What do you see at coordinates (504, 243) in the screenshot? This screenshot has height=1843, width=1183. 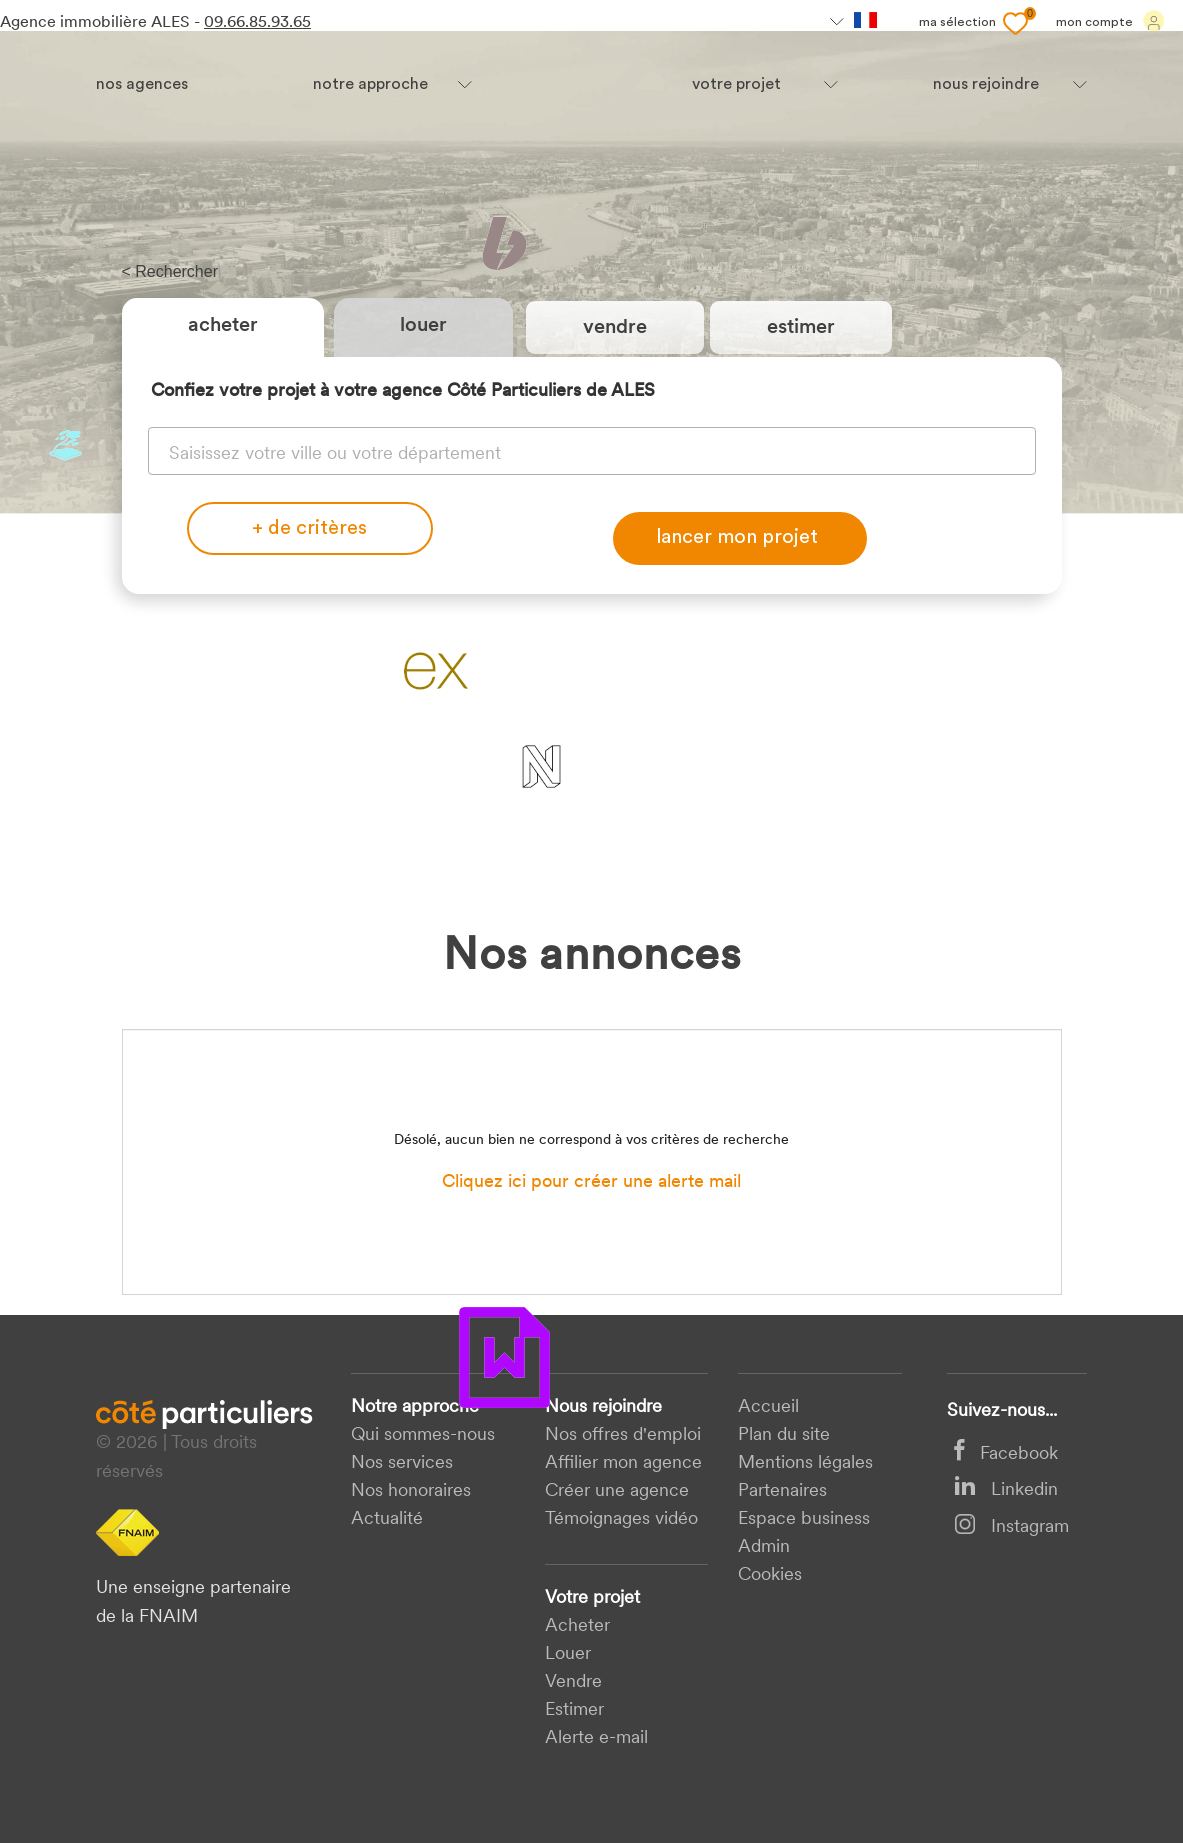 I see `open boosty creator platform` at bounding box center [504, 243].